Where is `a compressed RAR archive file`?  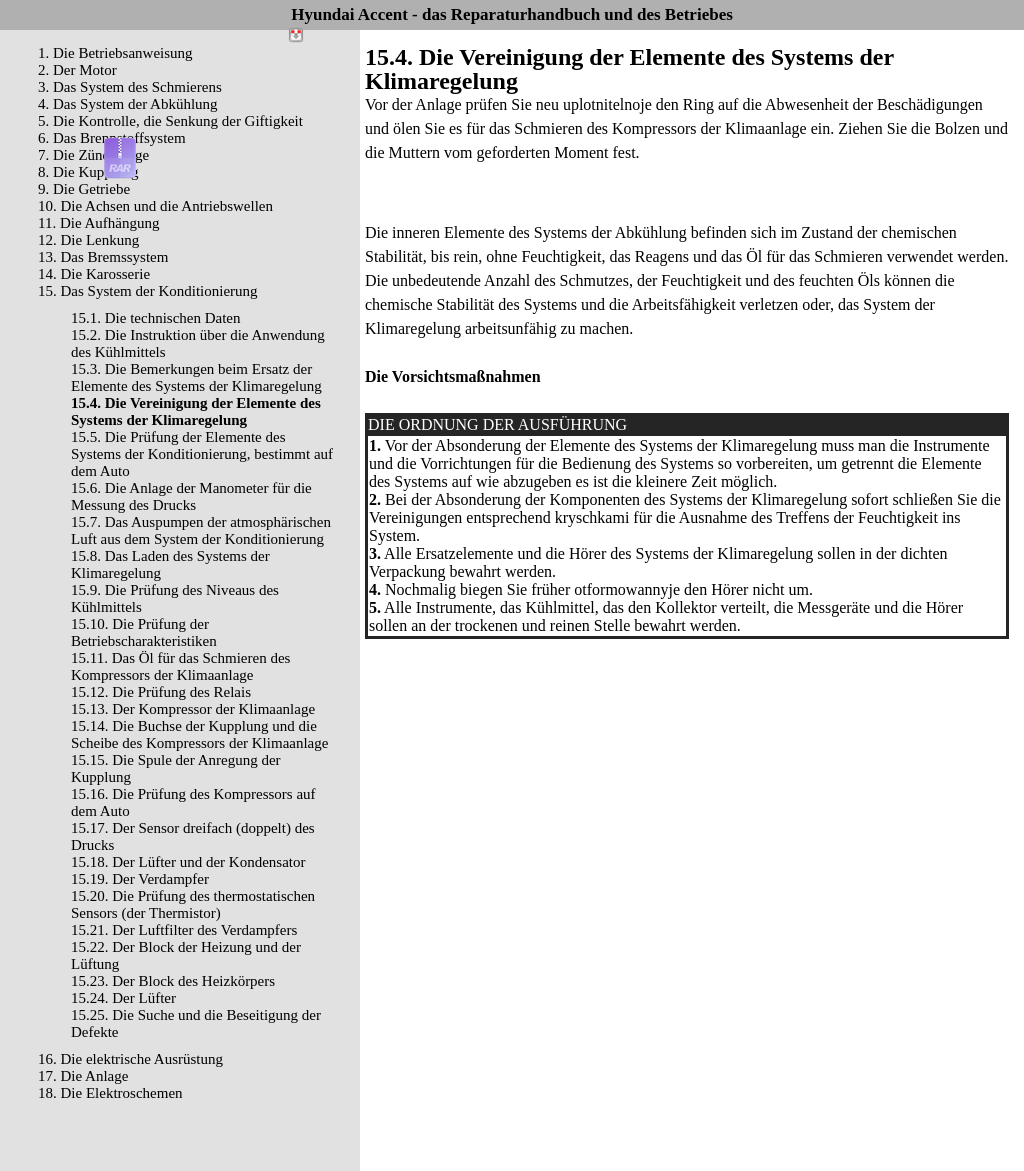
a compressed RAR archive file is located at coordinates (120, 158).